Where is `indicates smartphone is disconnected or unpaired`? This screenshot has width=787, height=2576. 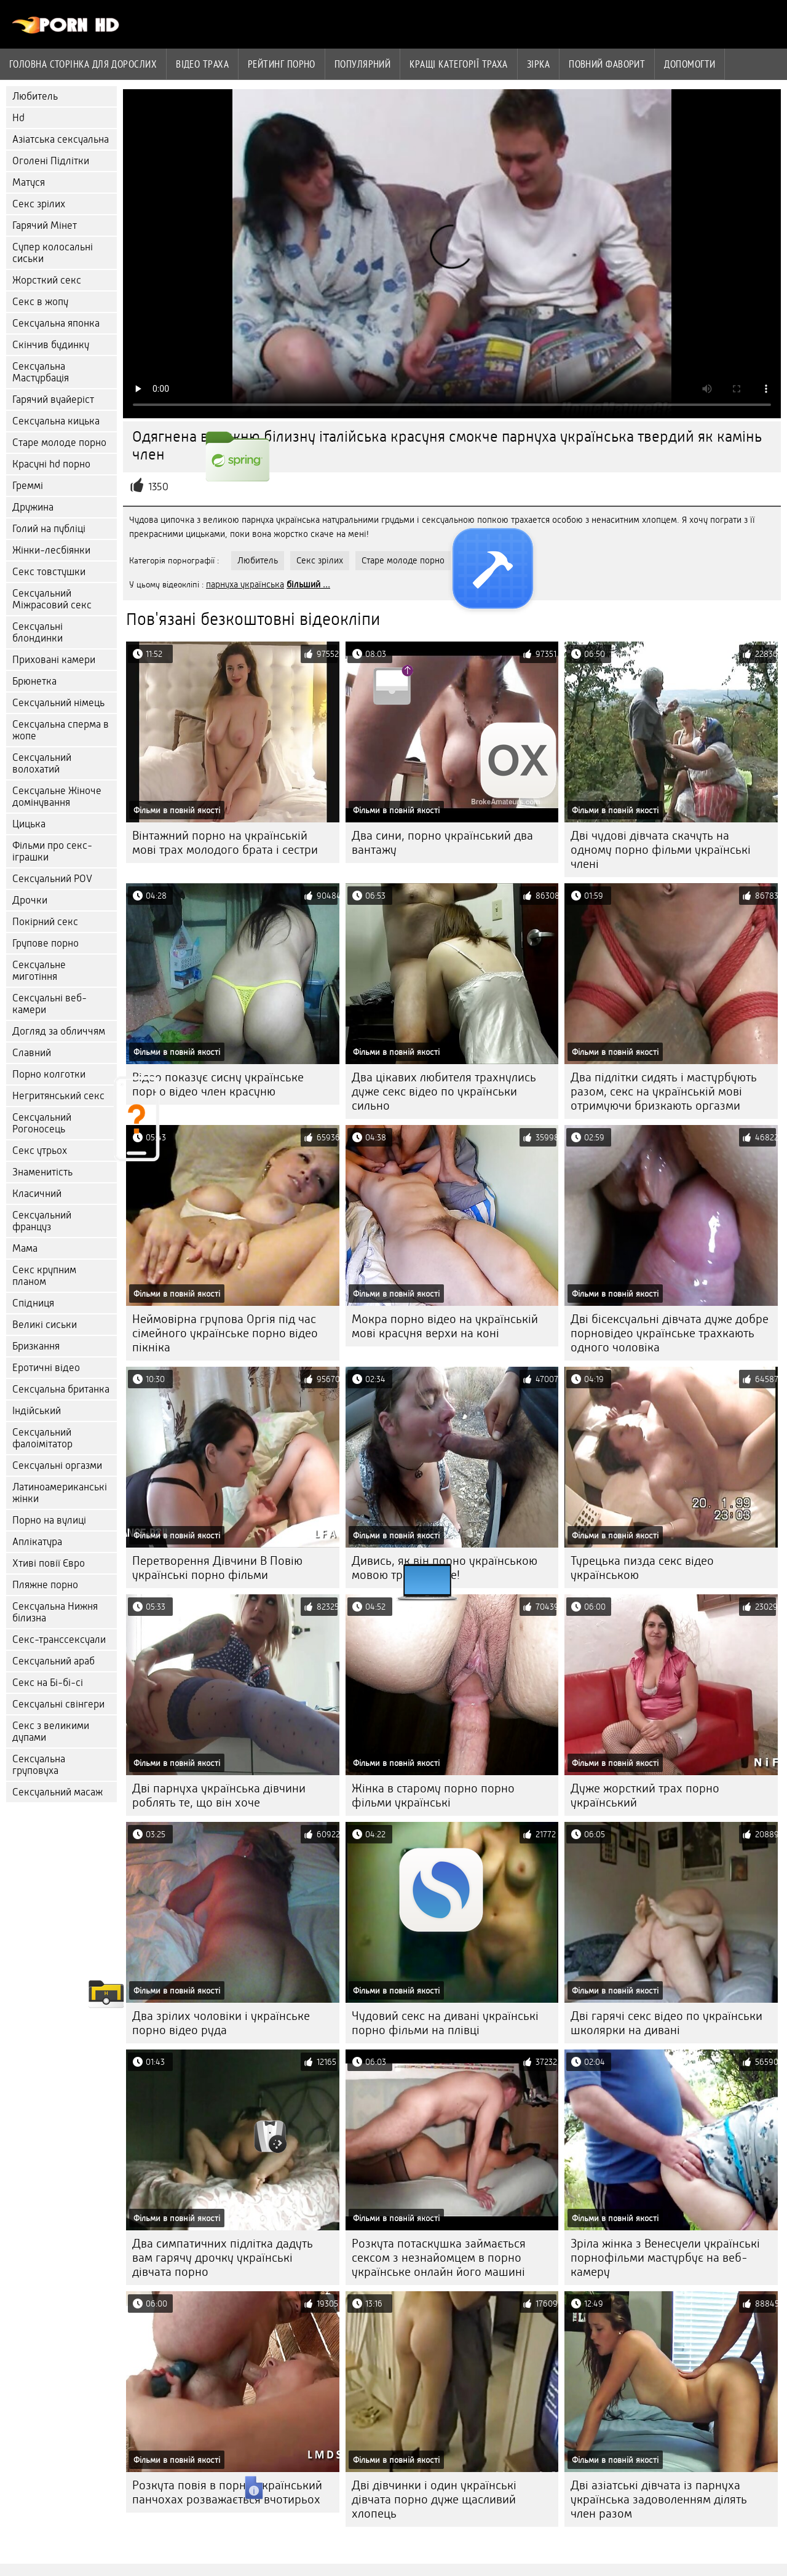
indicates smartphone is disconnected or unpaired is located at coordinates (136, 1119).